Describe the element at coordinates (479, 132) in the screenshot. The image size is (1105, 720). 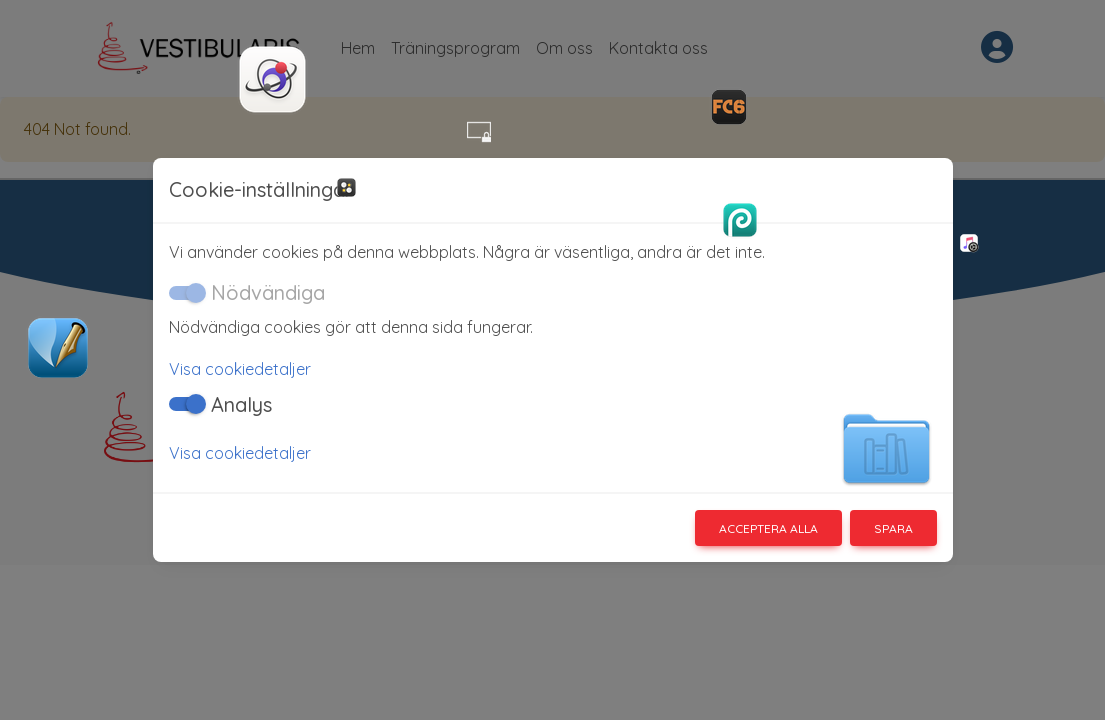
I see `screen rotation is locked to landscape mode` at that location.